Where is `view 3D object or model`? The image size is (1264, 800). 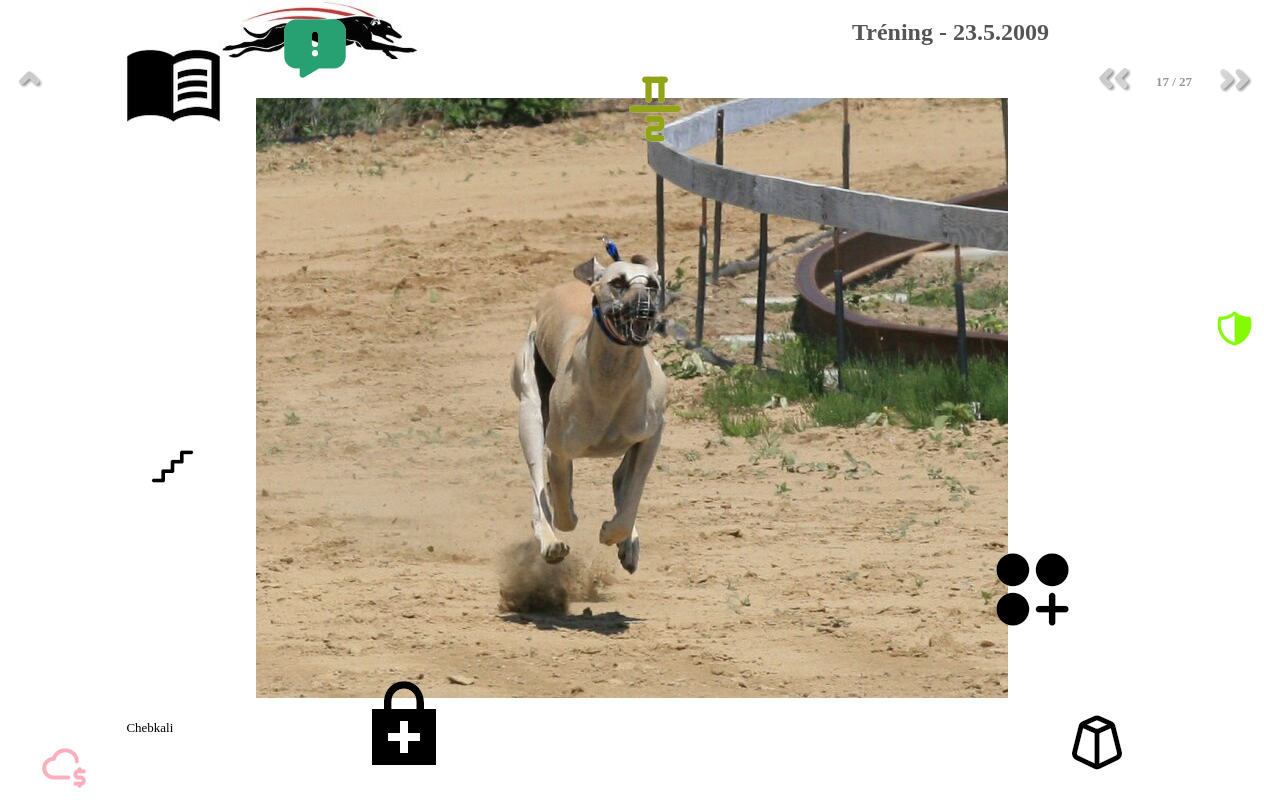 view 3D object or model is located at coordinates (1097, 743).